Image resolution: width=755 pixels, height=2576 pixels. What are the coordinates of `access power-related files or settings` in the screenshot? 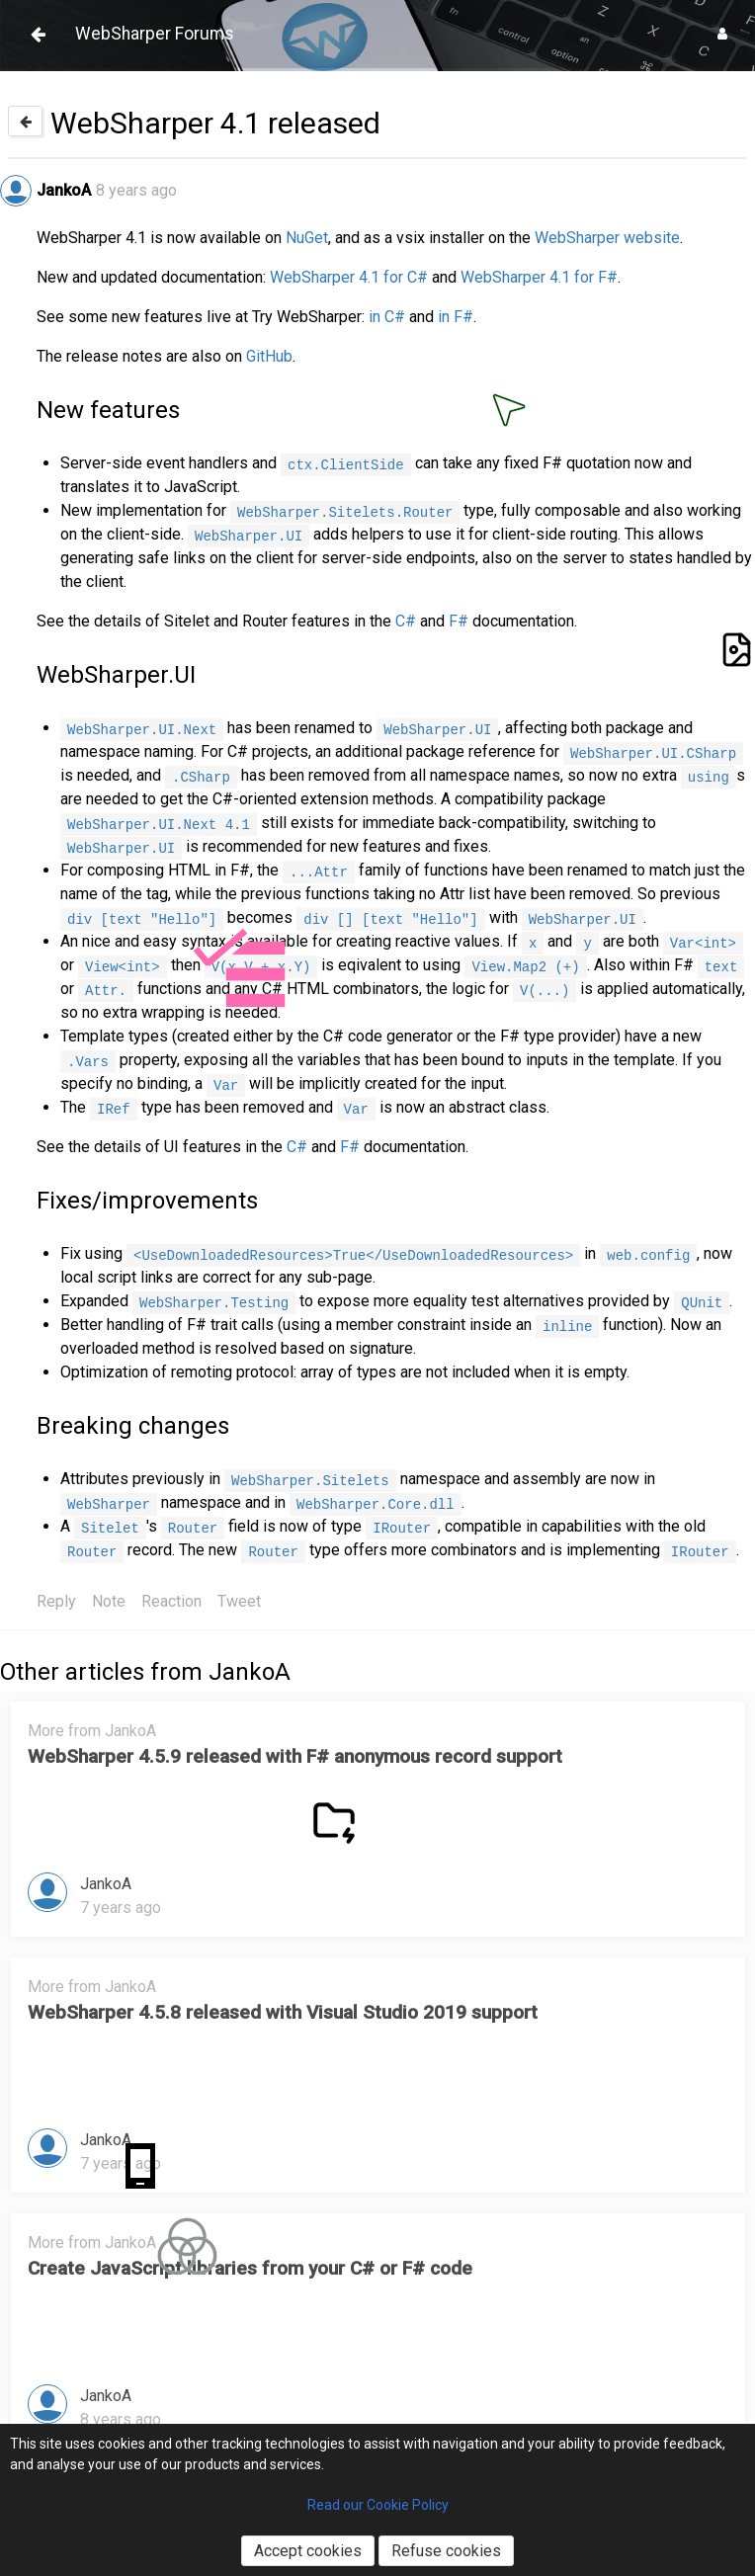 It's located at (334, 1821).